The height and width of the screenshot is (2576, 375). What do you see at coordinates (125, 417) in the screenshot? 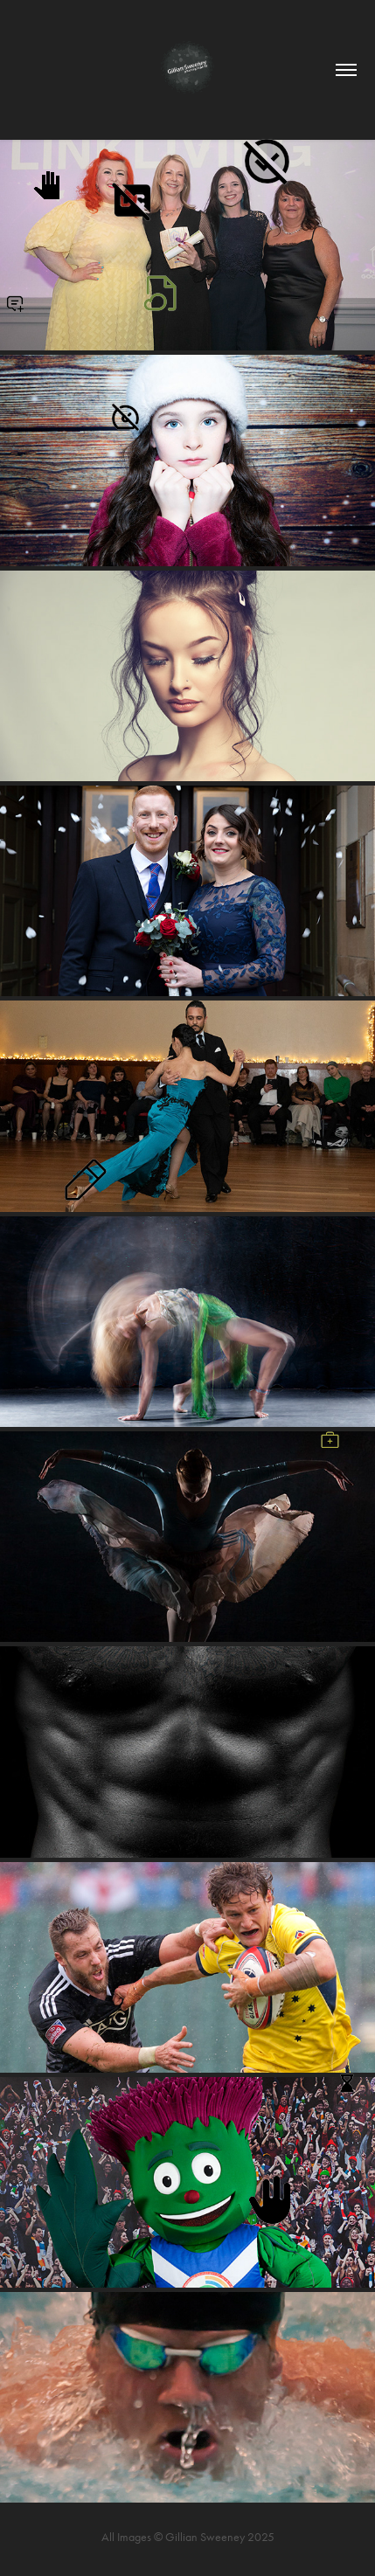
I see `dashboard view is disabled or unavailable` at bounding box center [125, 417].